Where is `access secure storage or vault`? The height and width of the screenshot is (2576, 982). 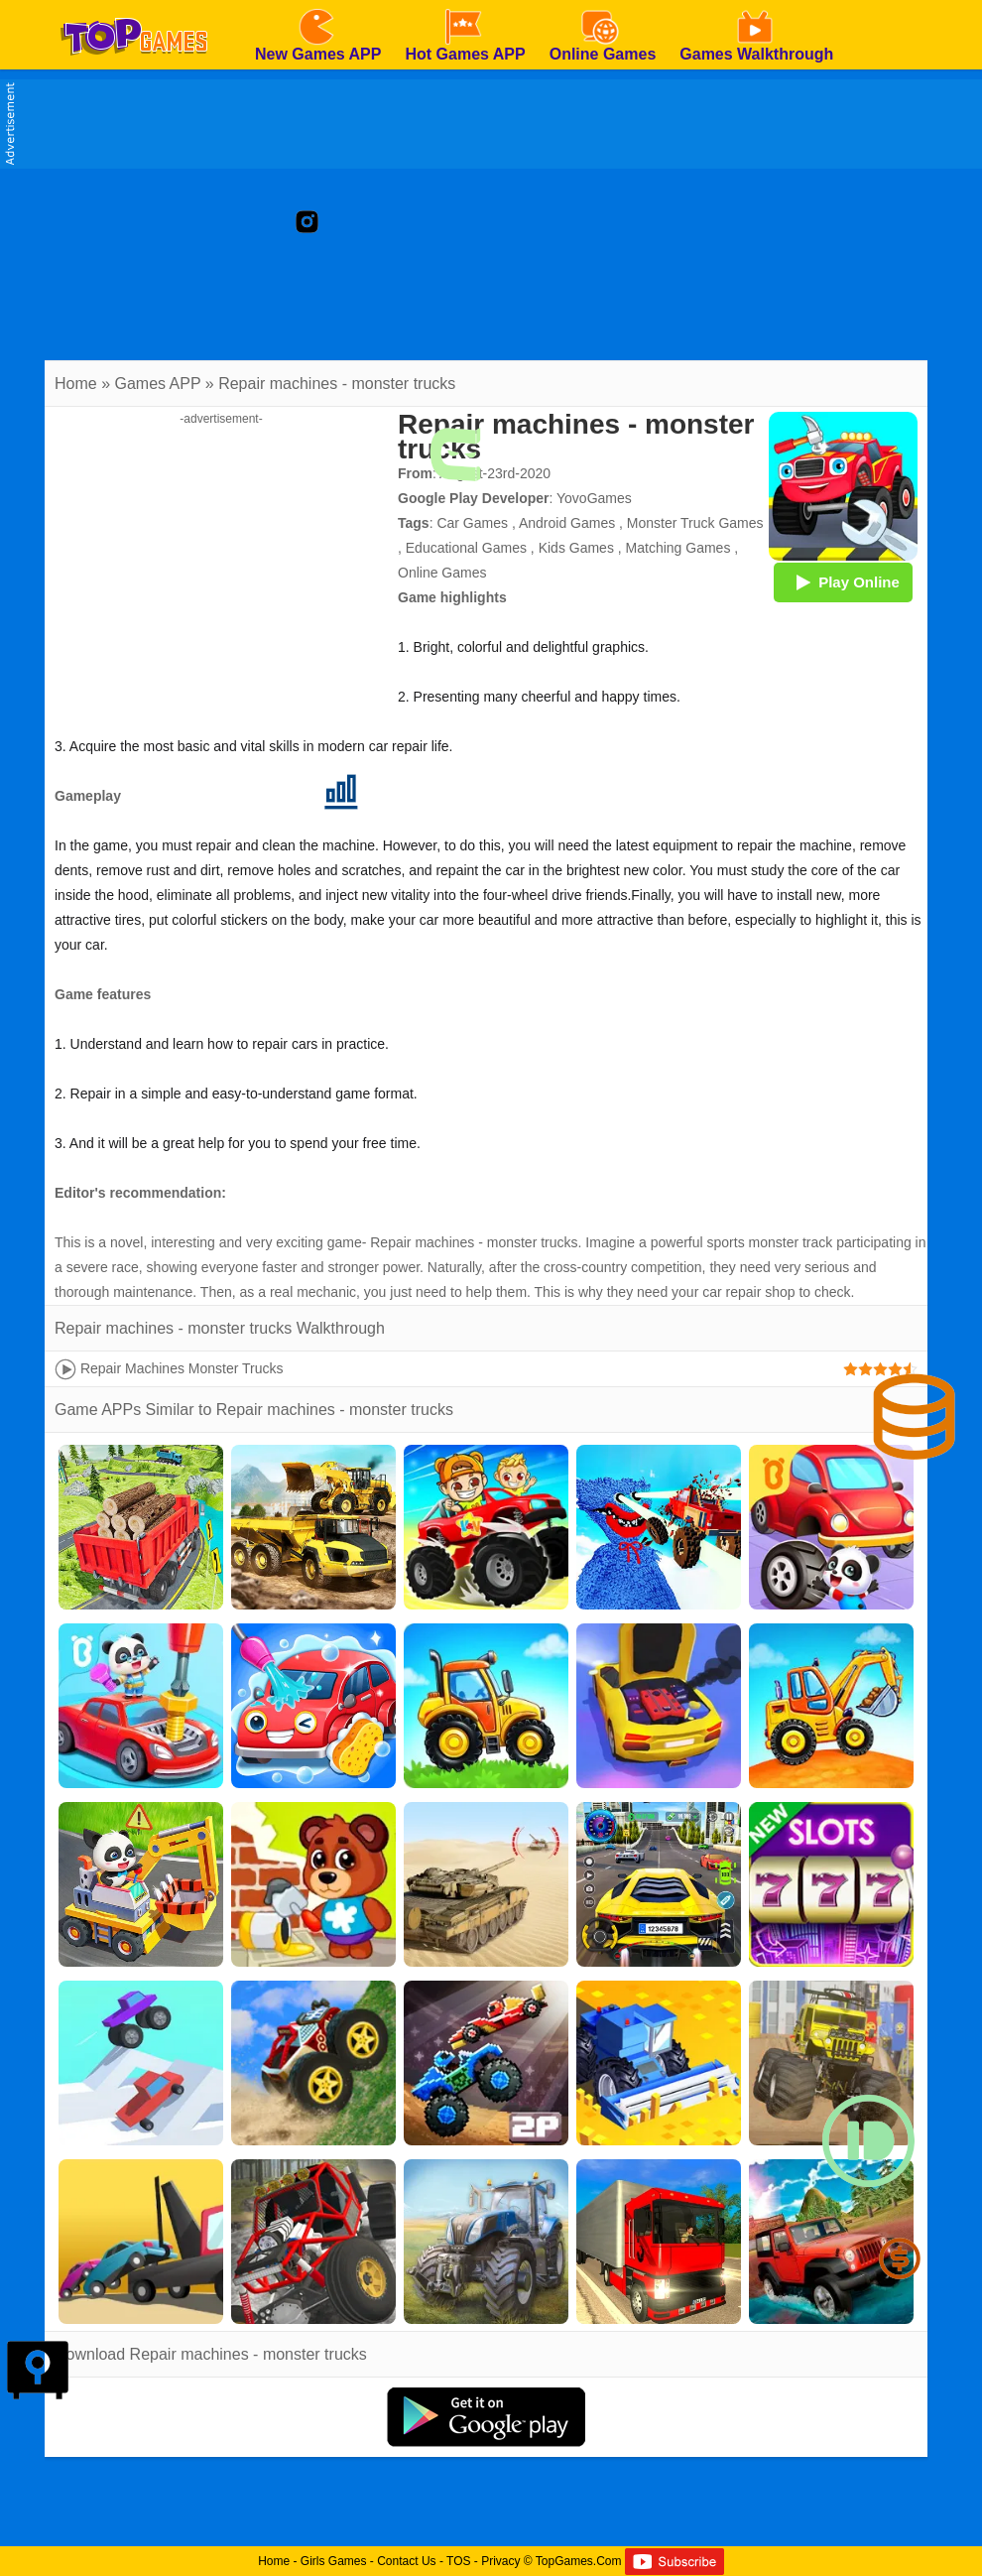
access secure storage or vault is located at coordinates (38, 2369).